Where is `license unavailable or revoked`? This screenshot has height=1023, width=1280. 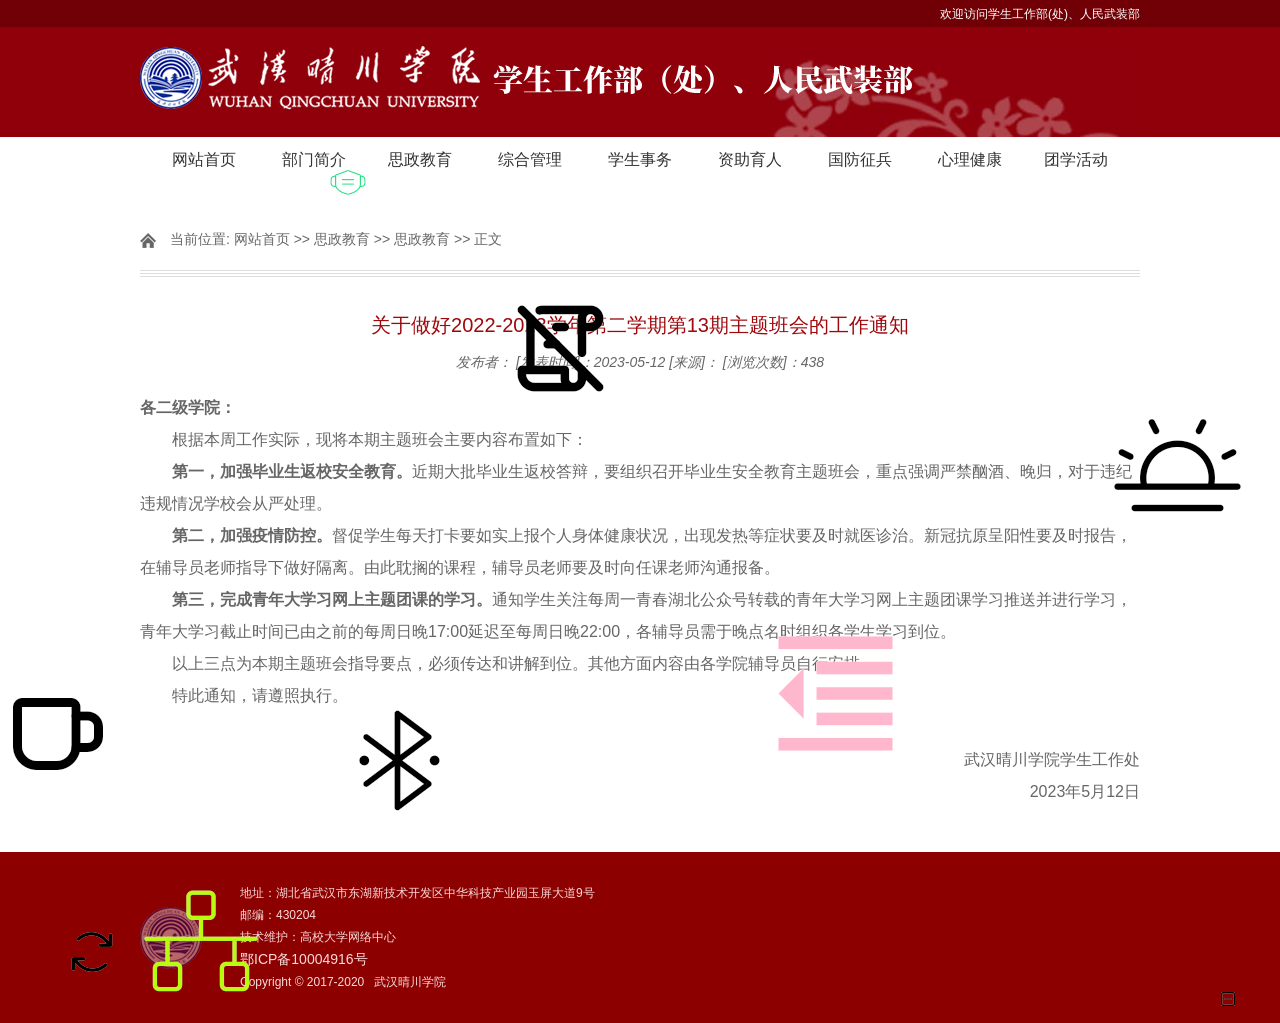
license unavailable or revoked is located at coordinates (560, 348).